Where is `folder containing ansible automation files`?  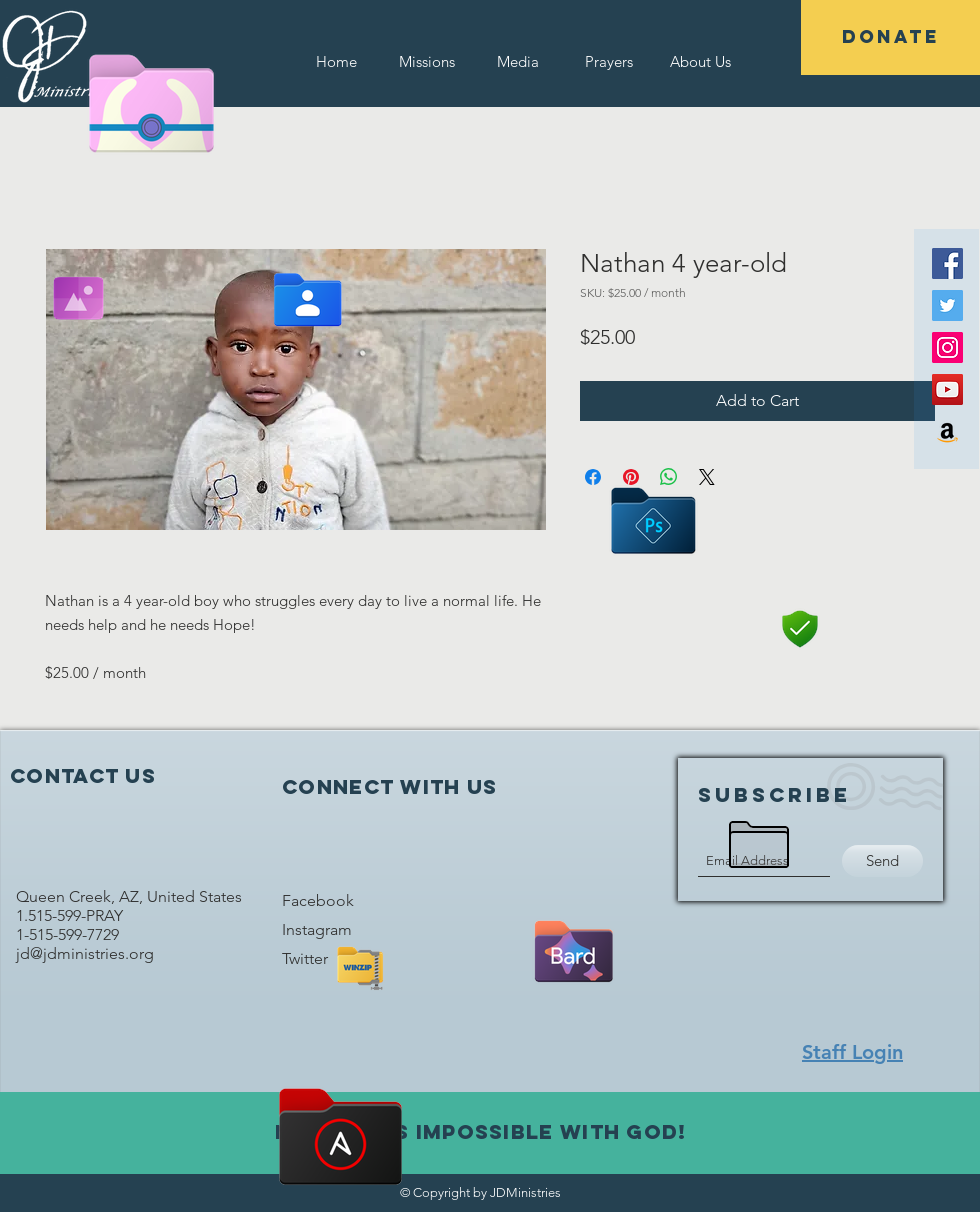 folder containing ansible automation files is located at coordinates (340, 1140).